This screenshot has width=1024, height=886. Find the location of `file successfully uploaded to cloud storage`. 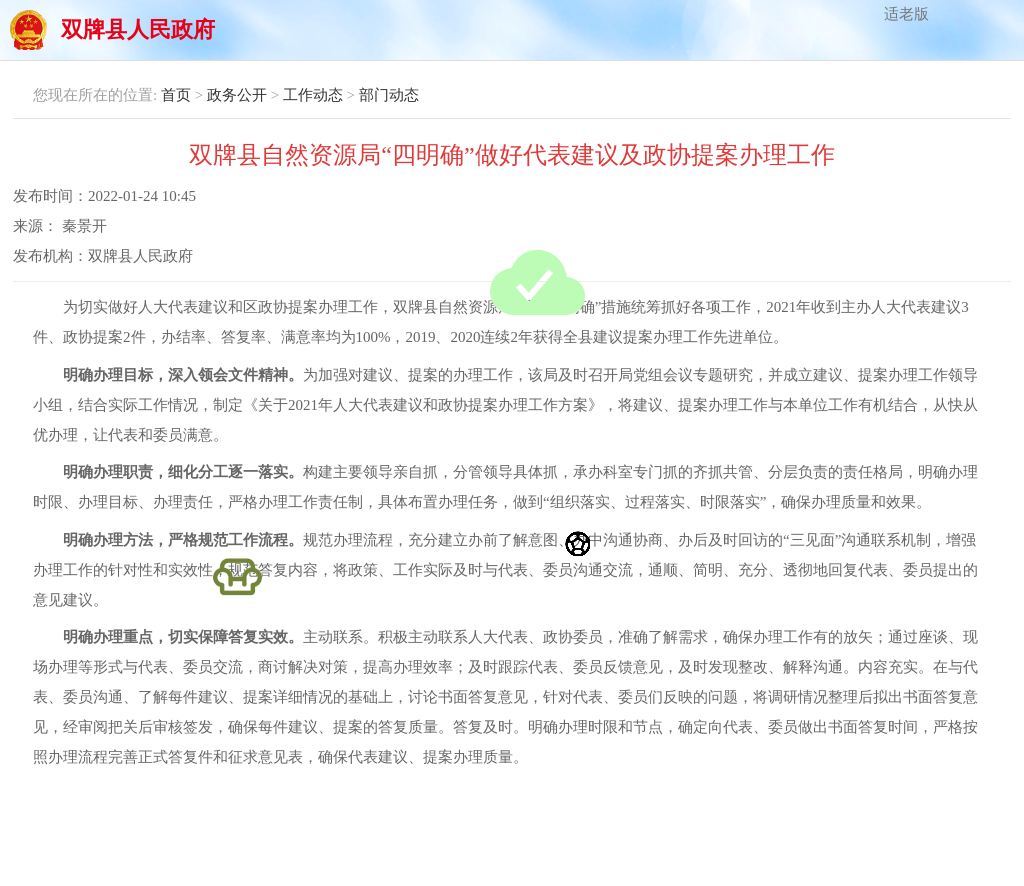

file successfully uploaded to cloud storage is located at coordinates (537, 282).